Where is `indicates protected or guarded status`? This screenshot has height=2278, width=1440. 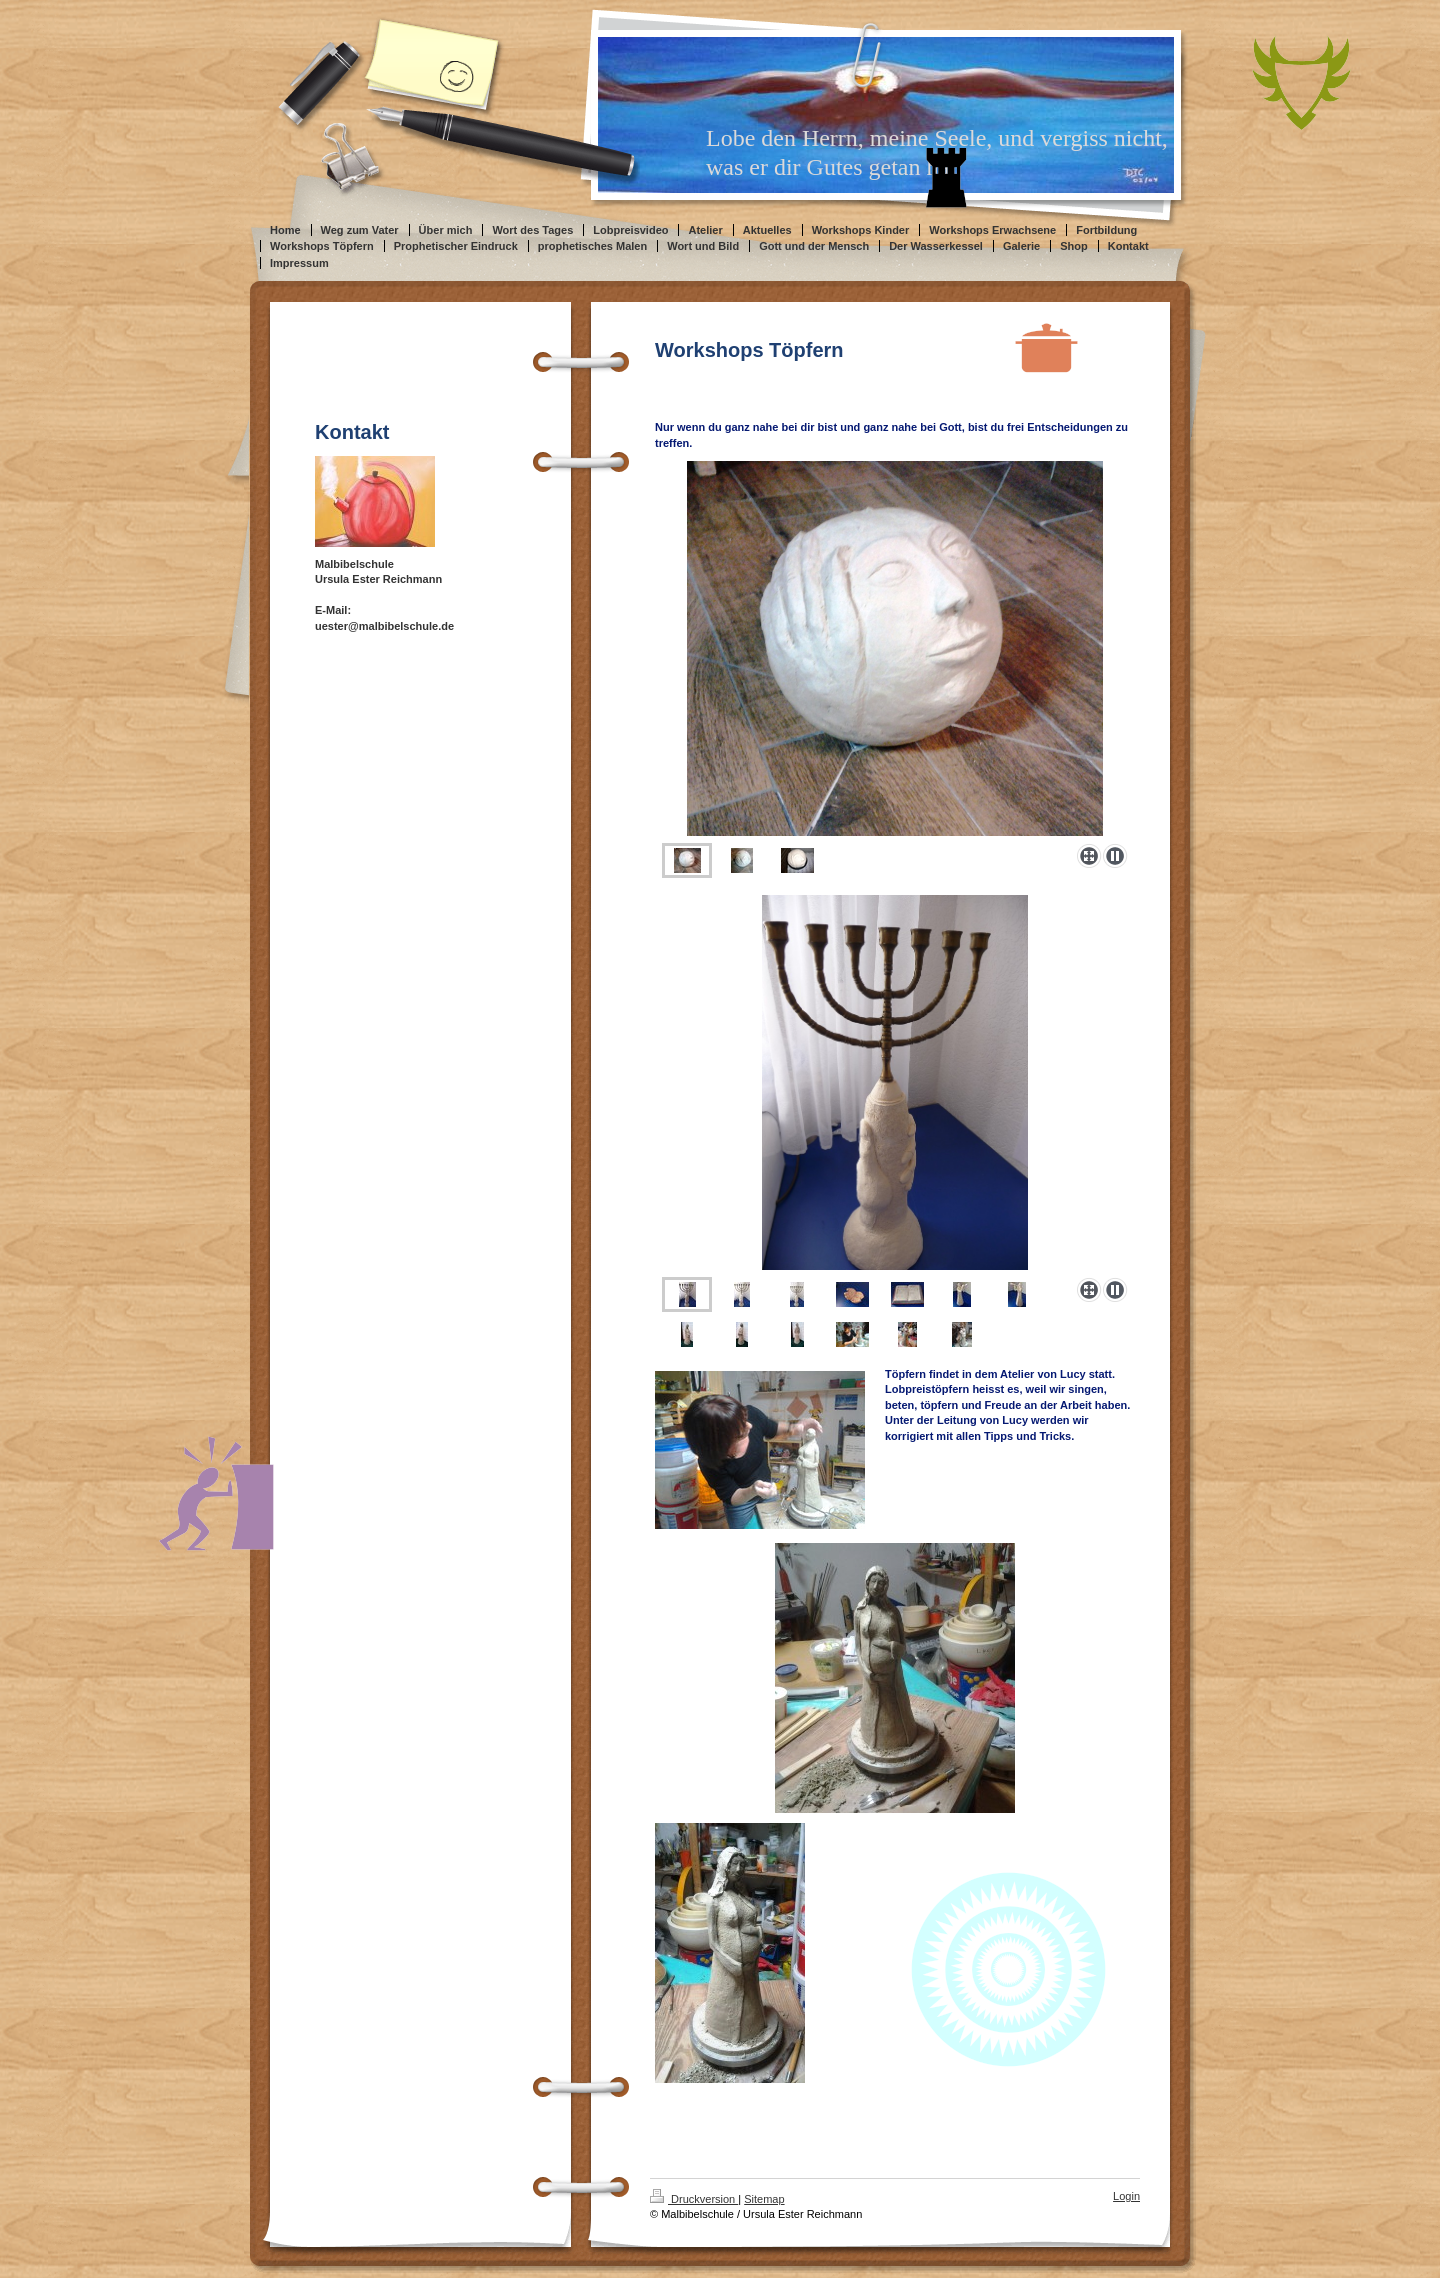 indicates protected or guarded status is located at coordinates (1301, 81).